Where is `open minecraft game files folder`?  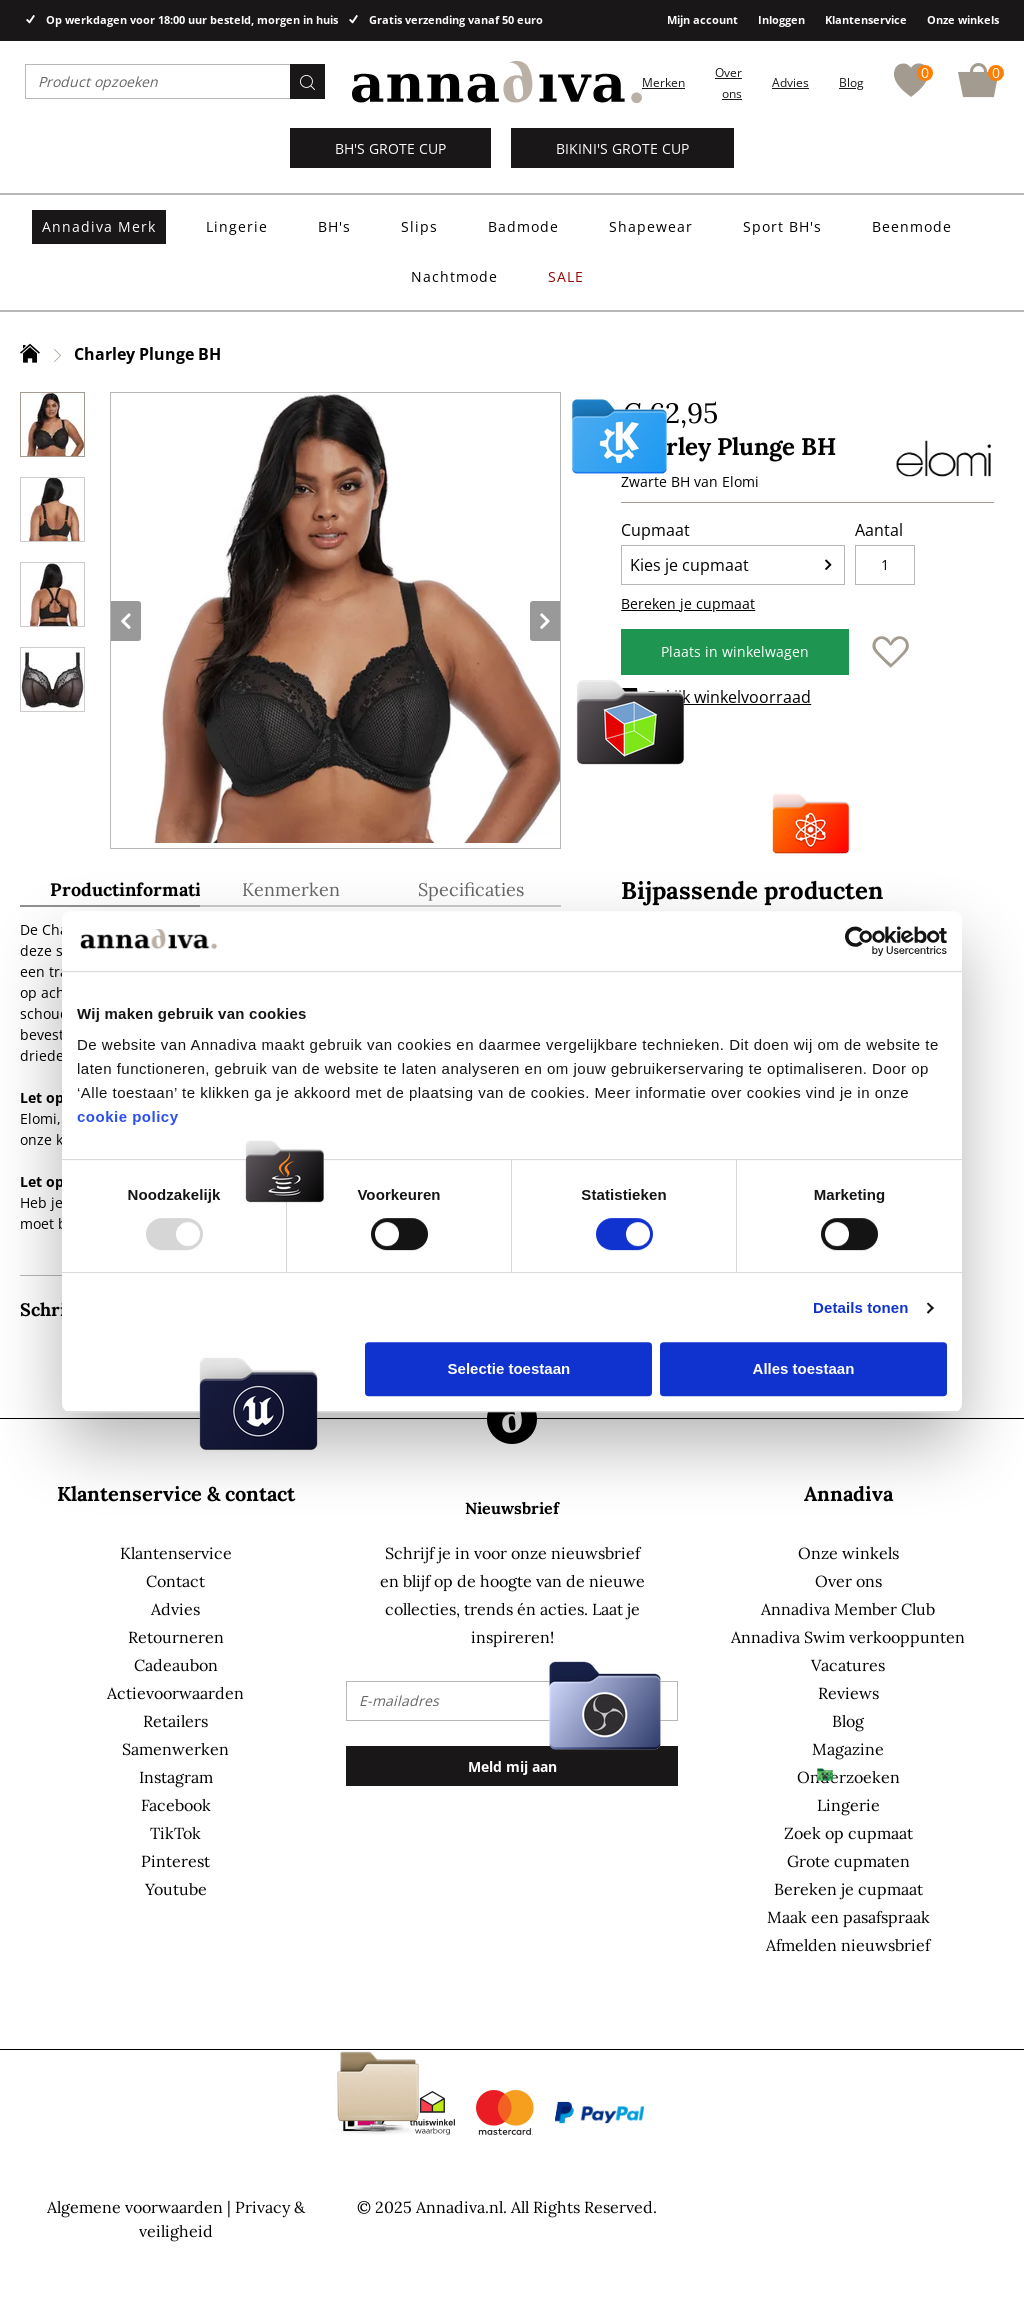 open minecraft game files folder is located at coordinates (825, 1775).